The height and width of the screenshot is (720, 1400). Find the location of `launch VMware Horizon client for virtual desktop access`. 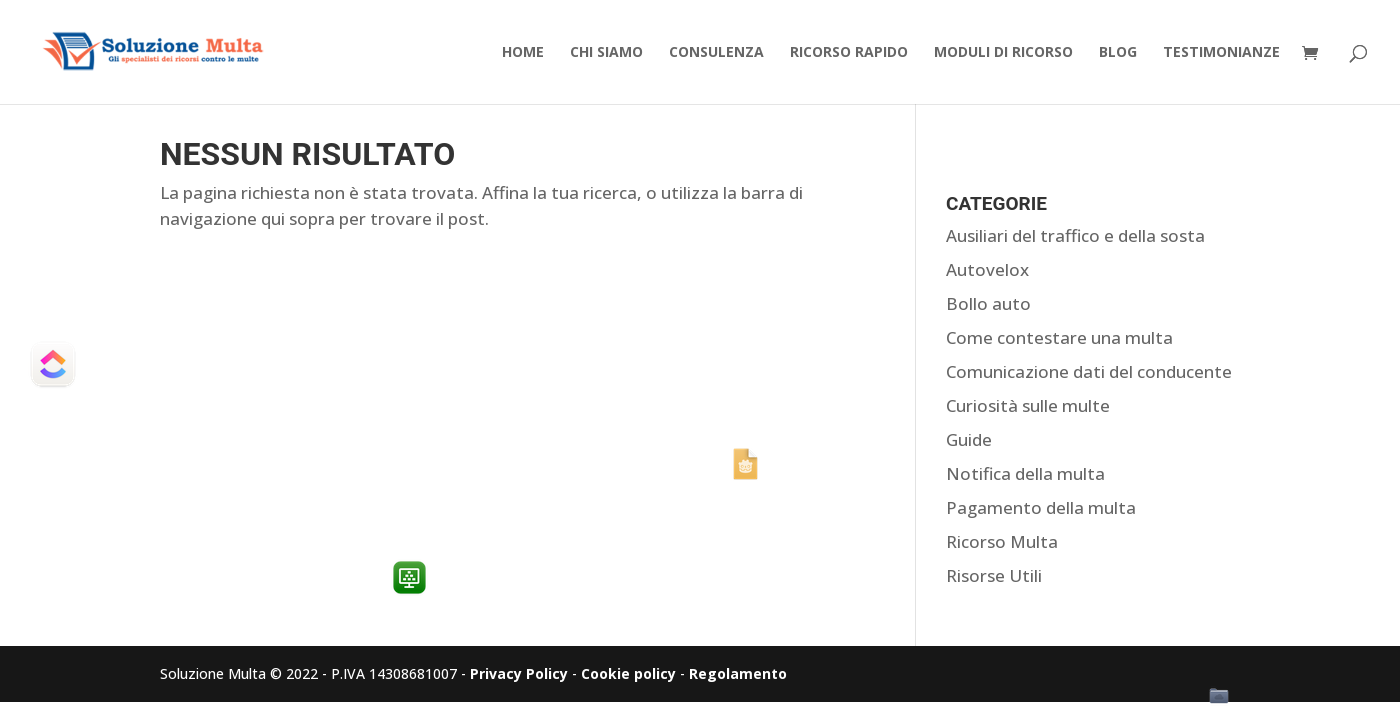

launch VMware Horizon client for virtual desktop access is located at coordinates (409, 577).